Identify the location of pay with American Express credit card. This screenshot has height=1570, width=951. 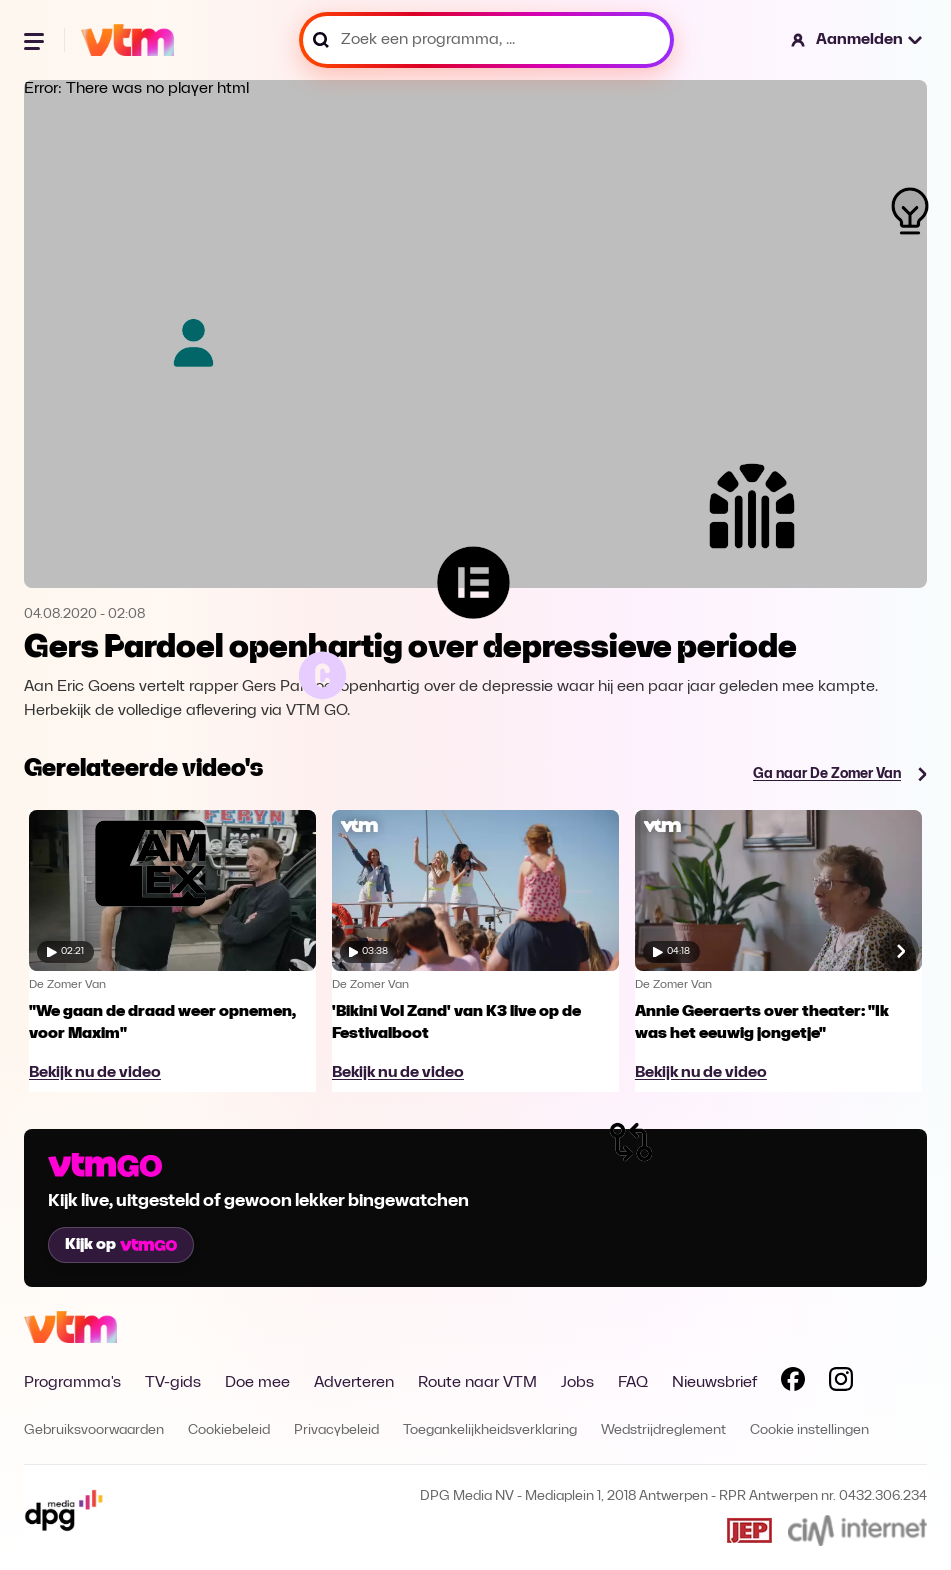
(150, 863).